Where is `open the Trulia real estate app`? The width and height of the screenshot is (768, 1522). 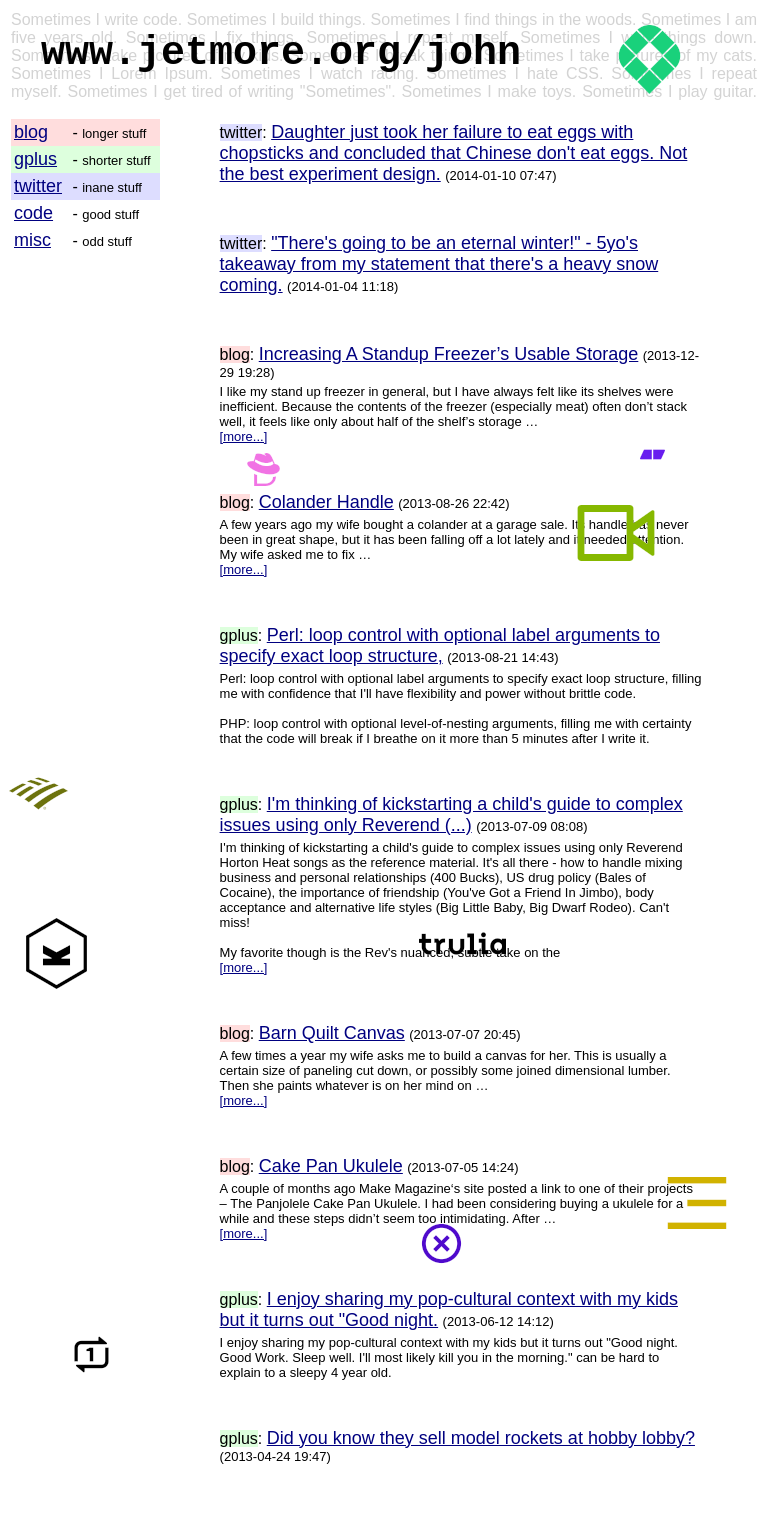
open the Trulia real estate app is located at coordinates (462, 943).